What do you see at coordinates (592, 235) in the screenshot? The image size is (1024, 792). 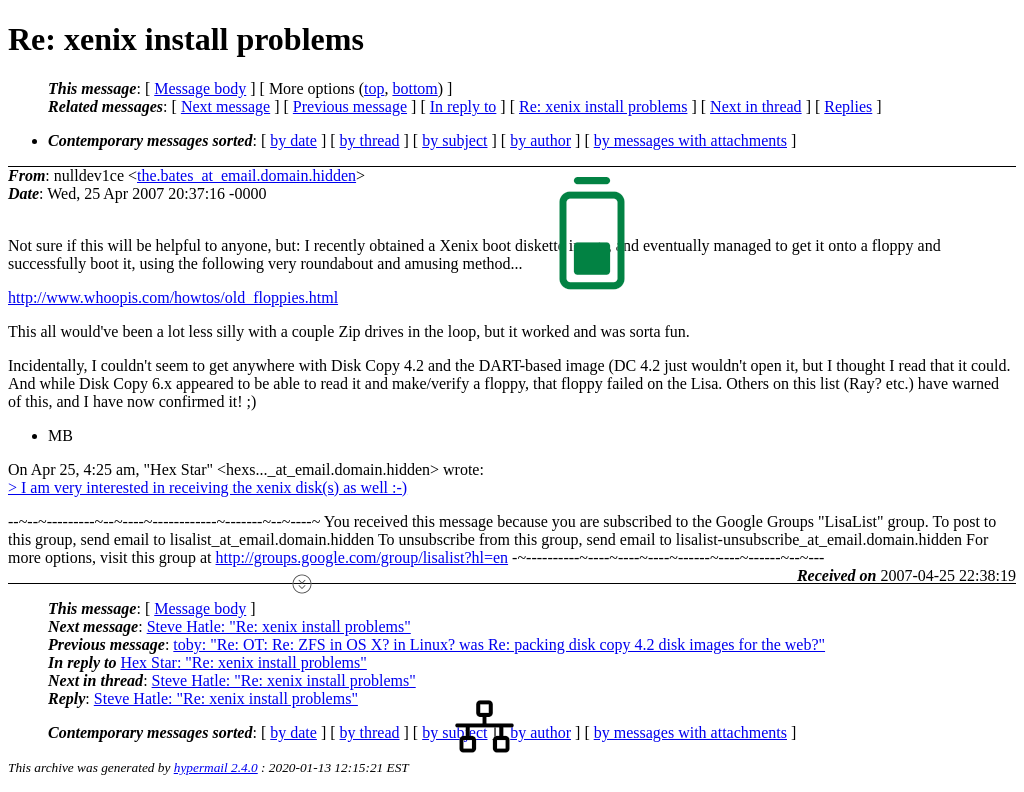 I see `indicates medium battery level` at bounding box center [592, 235].